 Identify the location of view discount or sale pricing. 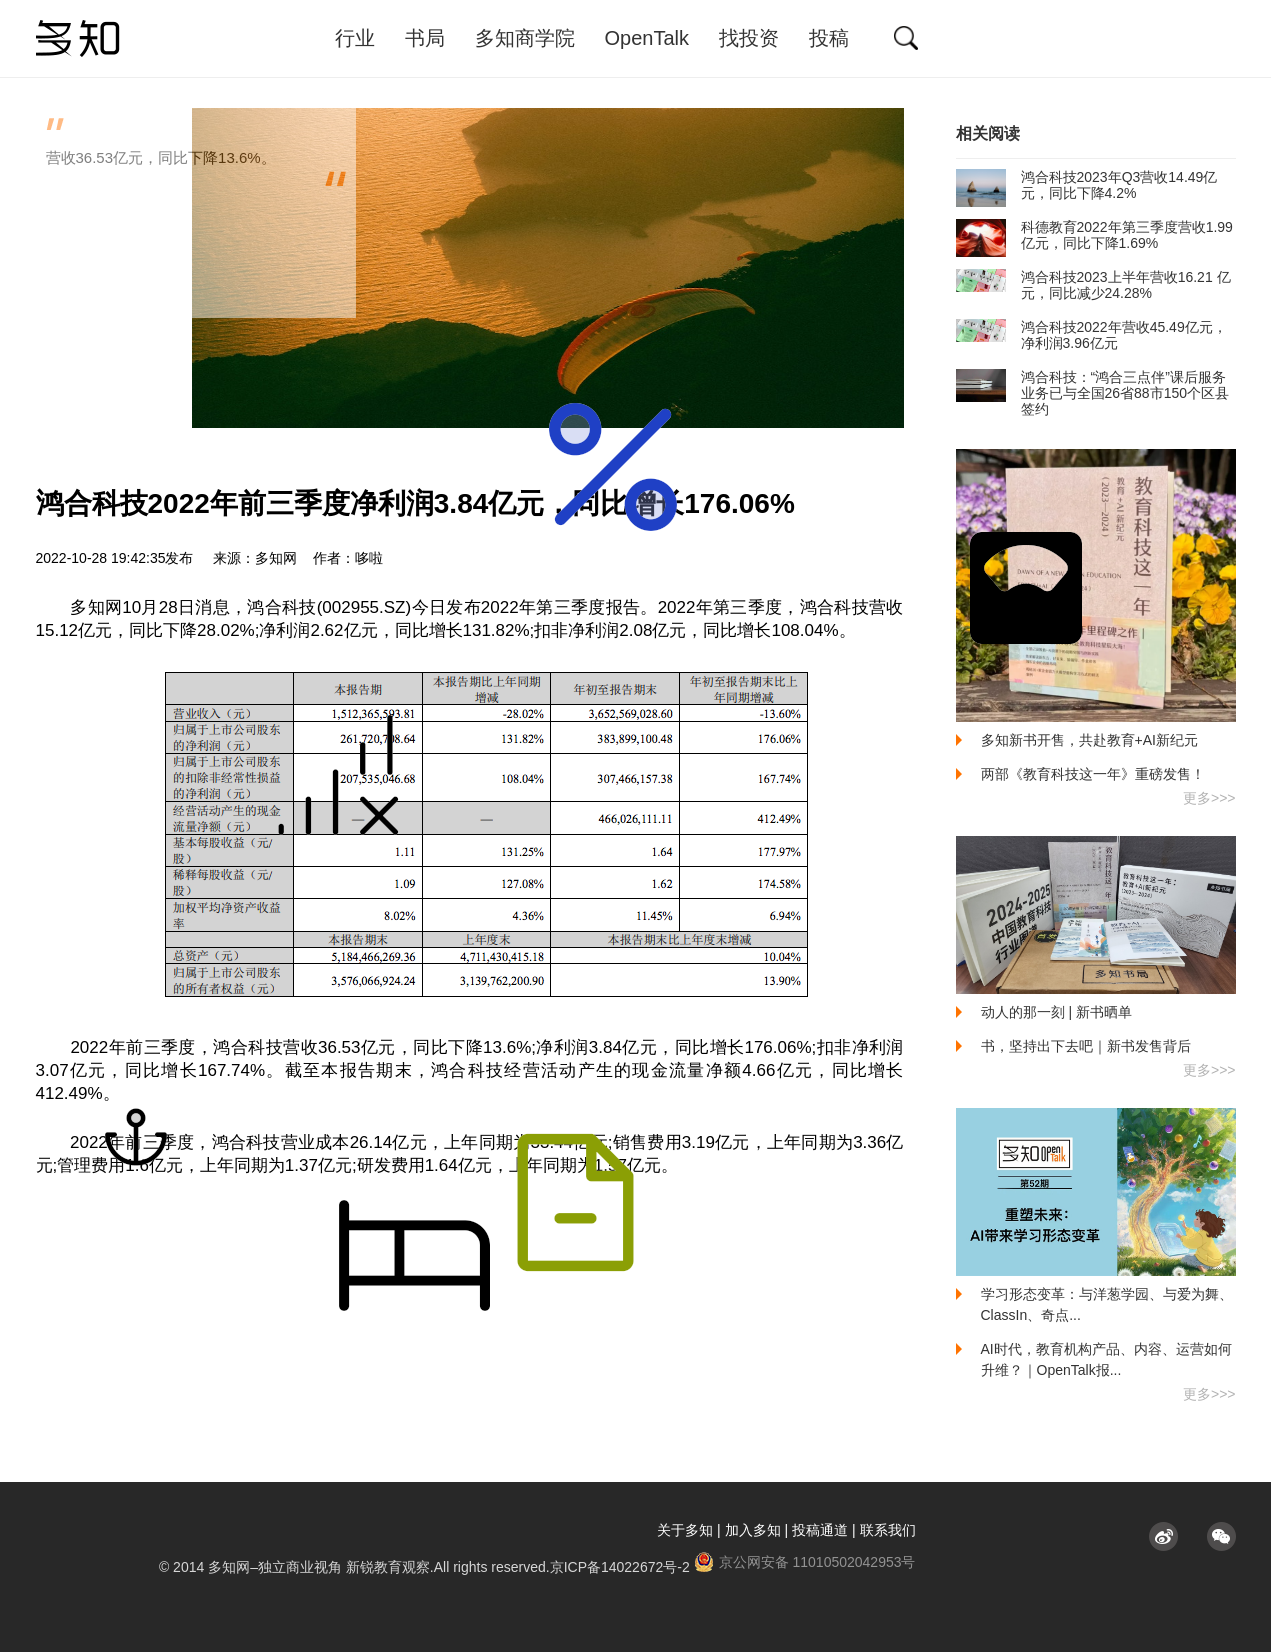
(613, 467).